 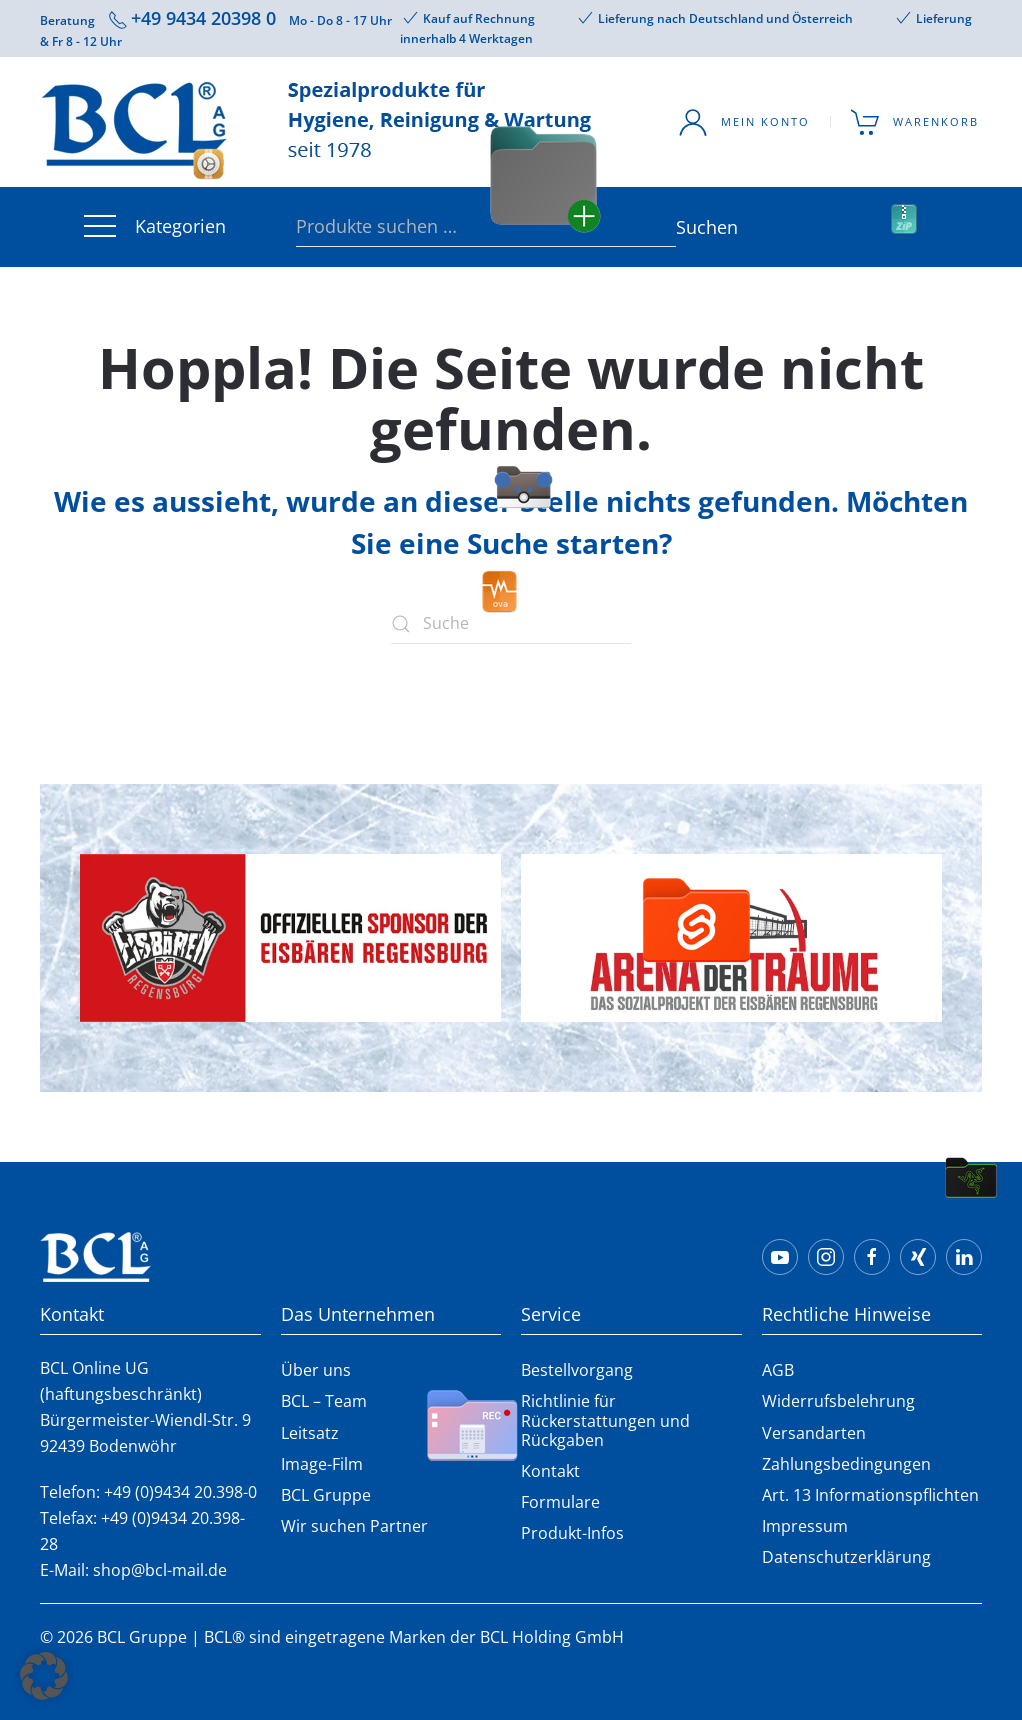 I want to click on VirtualBox appliance file (.ova format), so click(x=499, y=591).